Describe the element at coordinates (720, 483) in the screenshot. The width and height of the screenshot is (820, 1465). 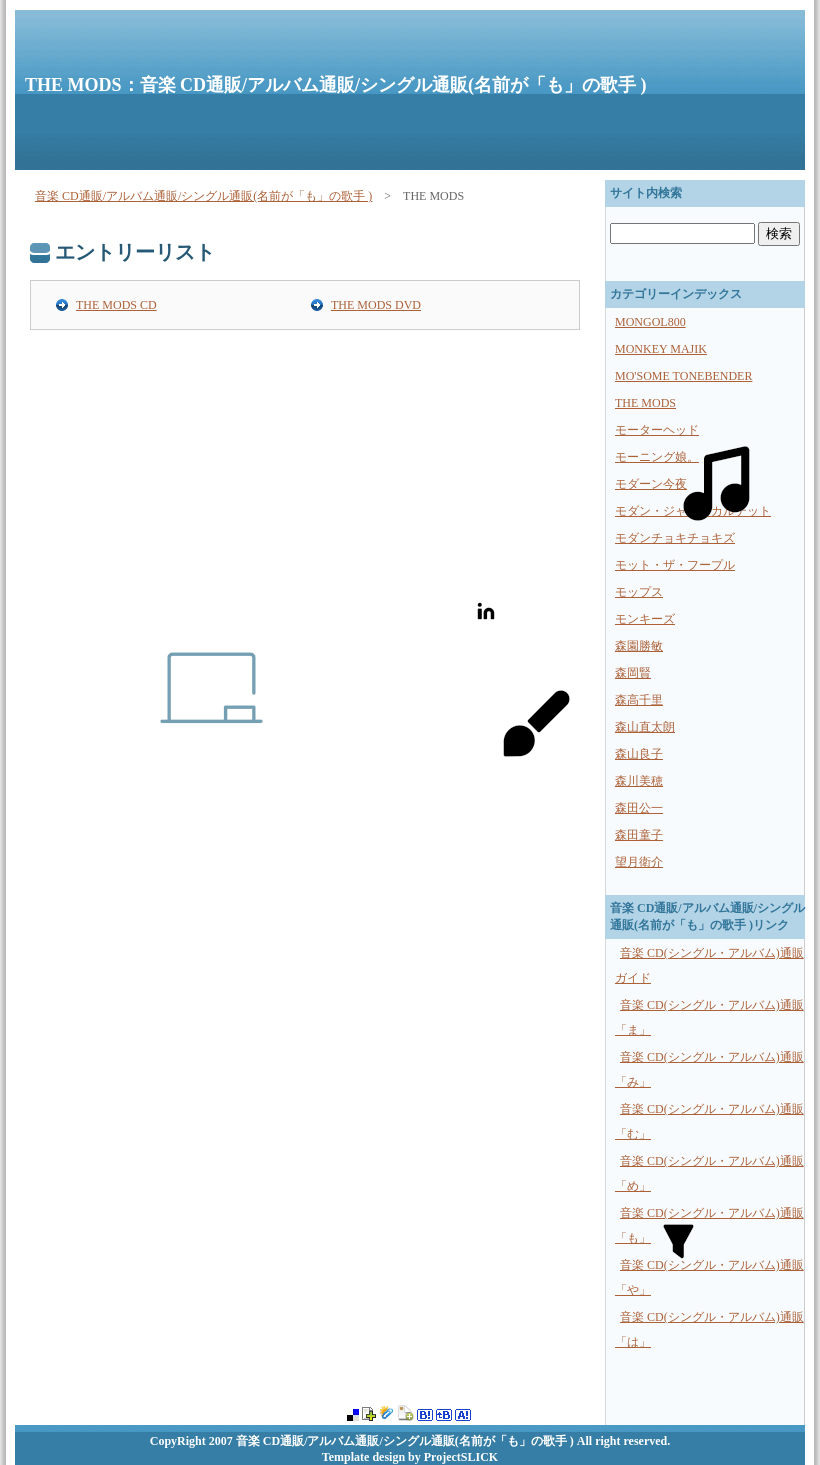
I see `access music library or audio files` at that location.